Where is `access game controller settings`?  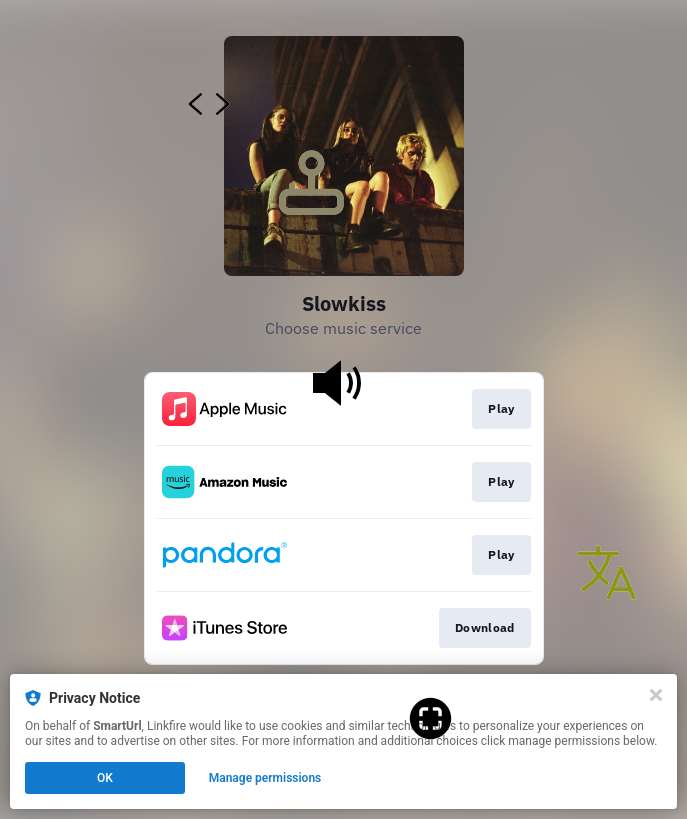 access game controller settings is located at coordinates (311, 182).